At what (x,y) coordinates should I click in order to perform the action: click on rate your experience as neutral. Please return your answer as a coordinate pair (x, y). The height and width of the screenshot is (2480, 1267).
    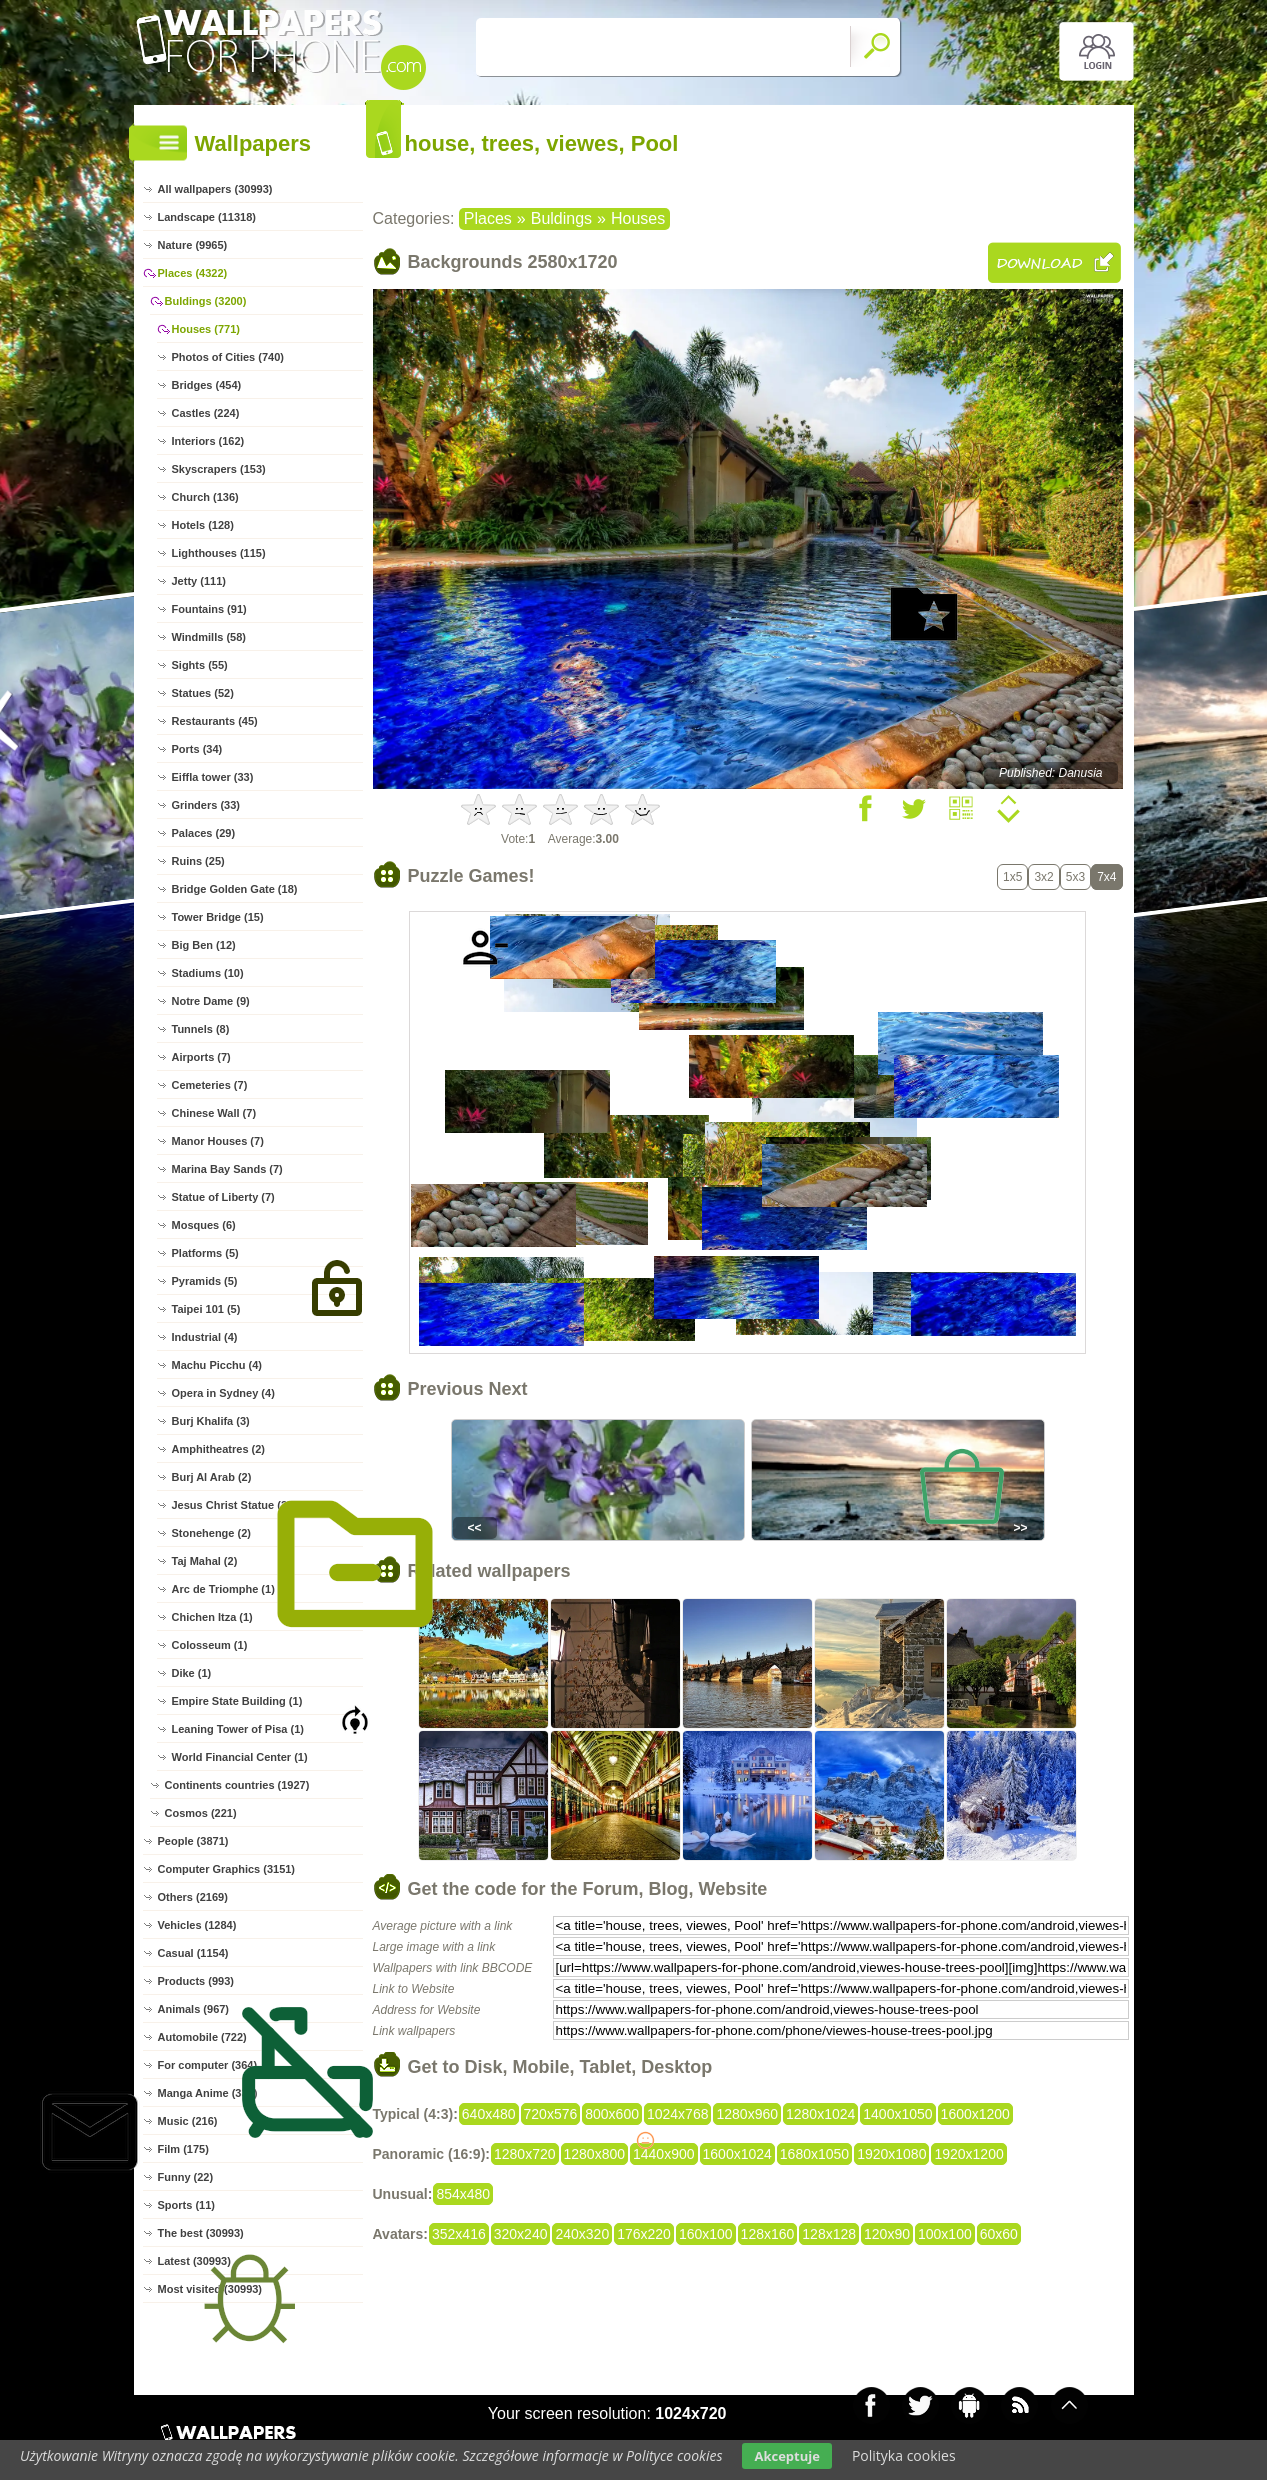
    Looking at the image, I should click on (645, 2140).